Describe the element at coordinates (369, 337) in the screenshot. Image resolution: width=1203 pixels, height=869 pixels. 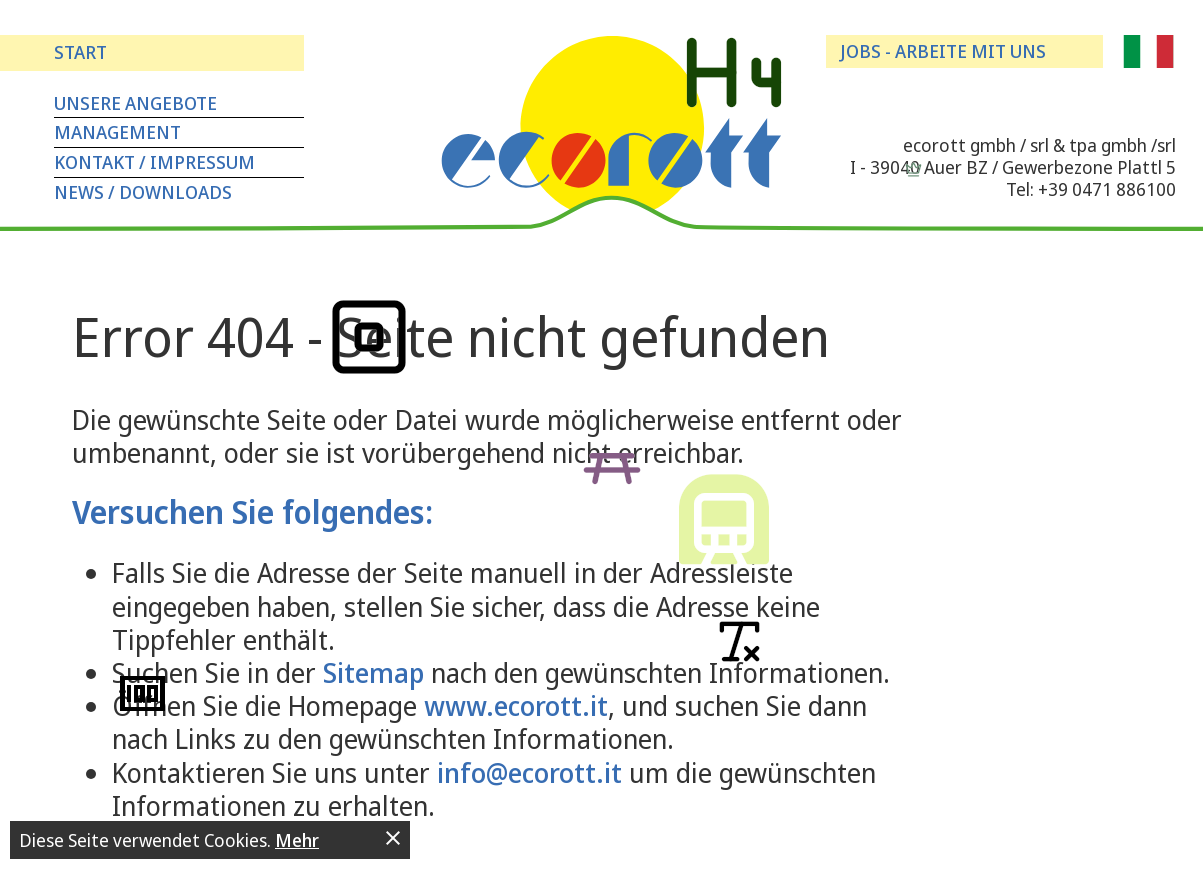
I see `stop media playback` at that location.